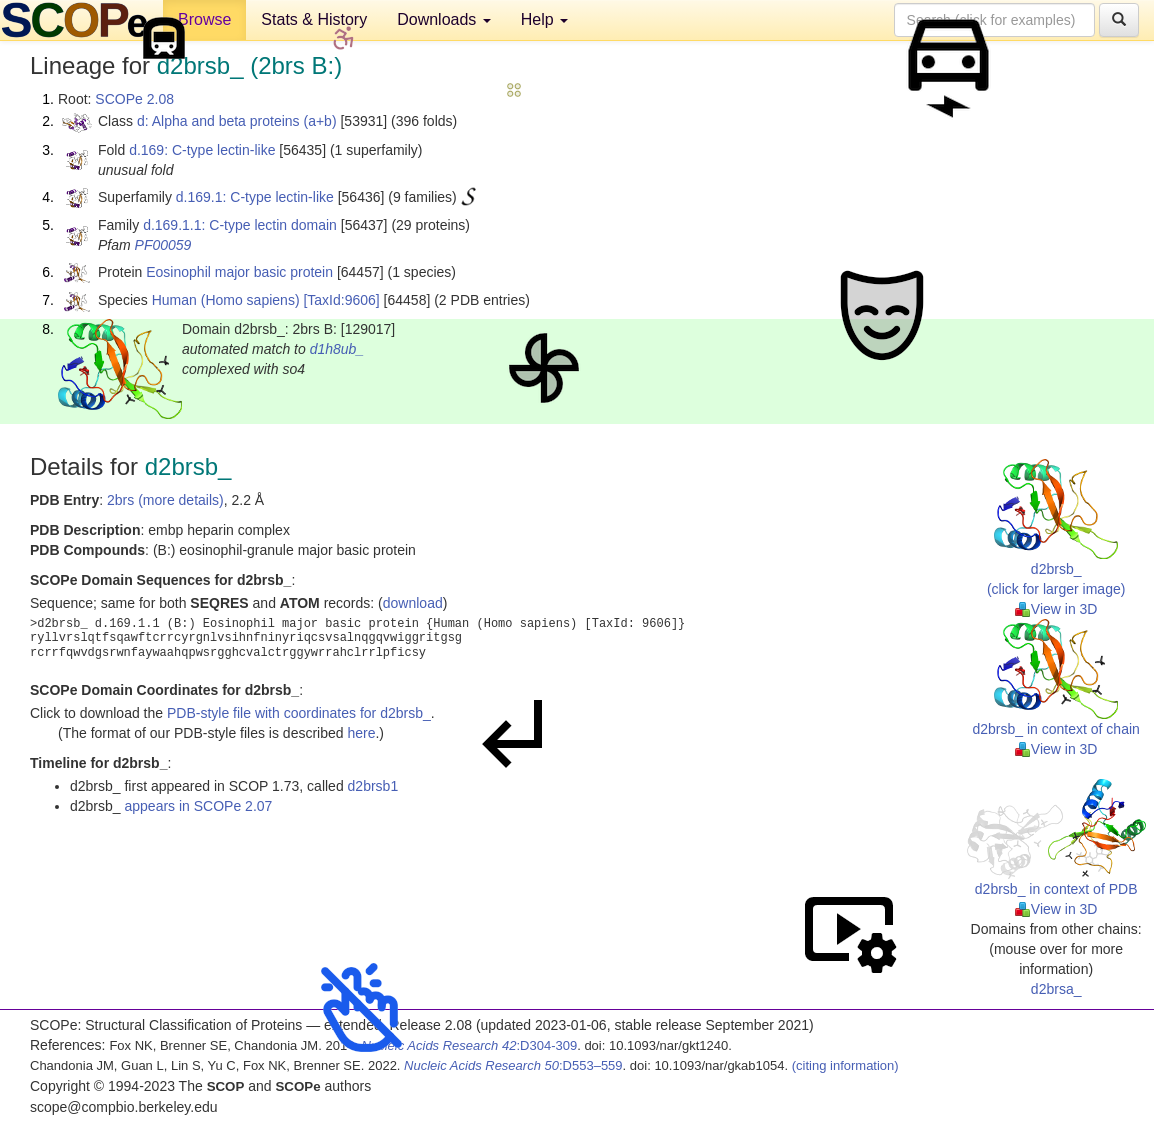 This screenshot has height=1137, width=1154. Describe the element at coordinates (849, 929) in the screenshot. I see `adjust video playback settings` at that location.